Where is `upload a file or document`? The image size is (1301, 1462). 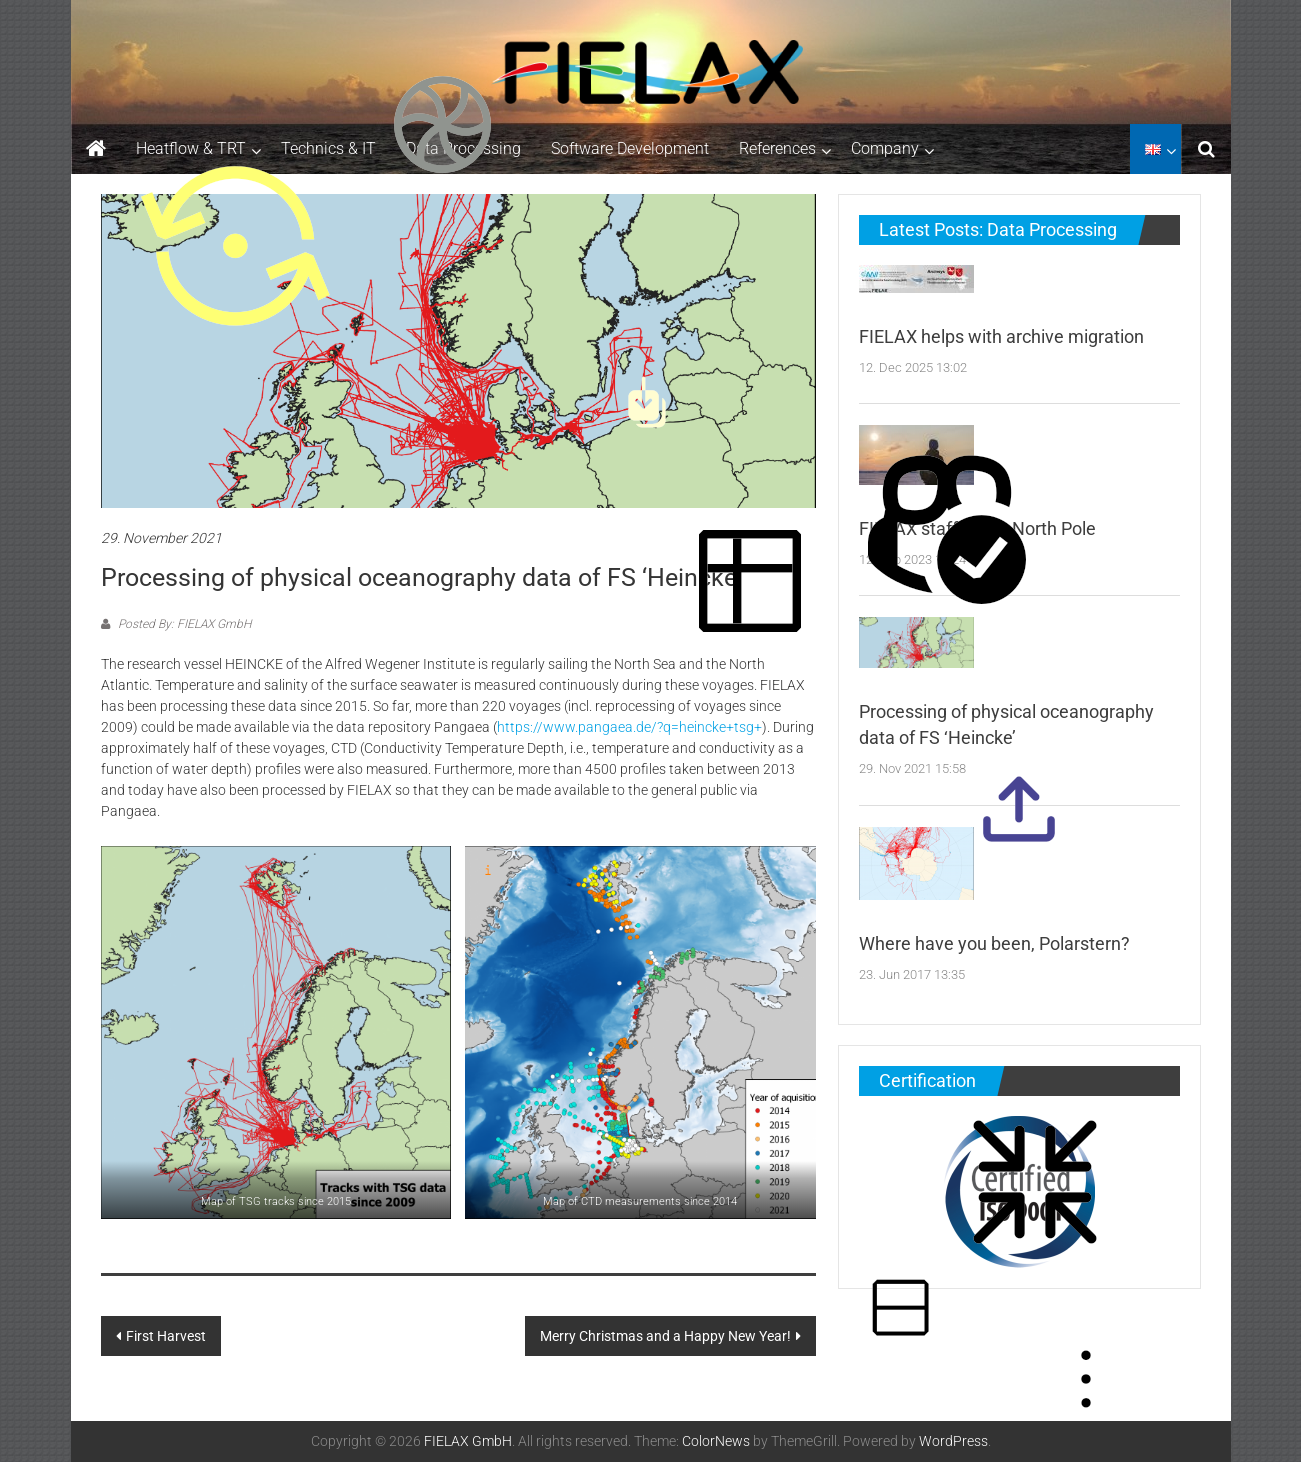 upload a file or document is located at coordinates (1019, 811).